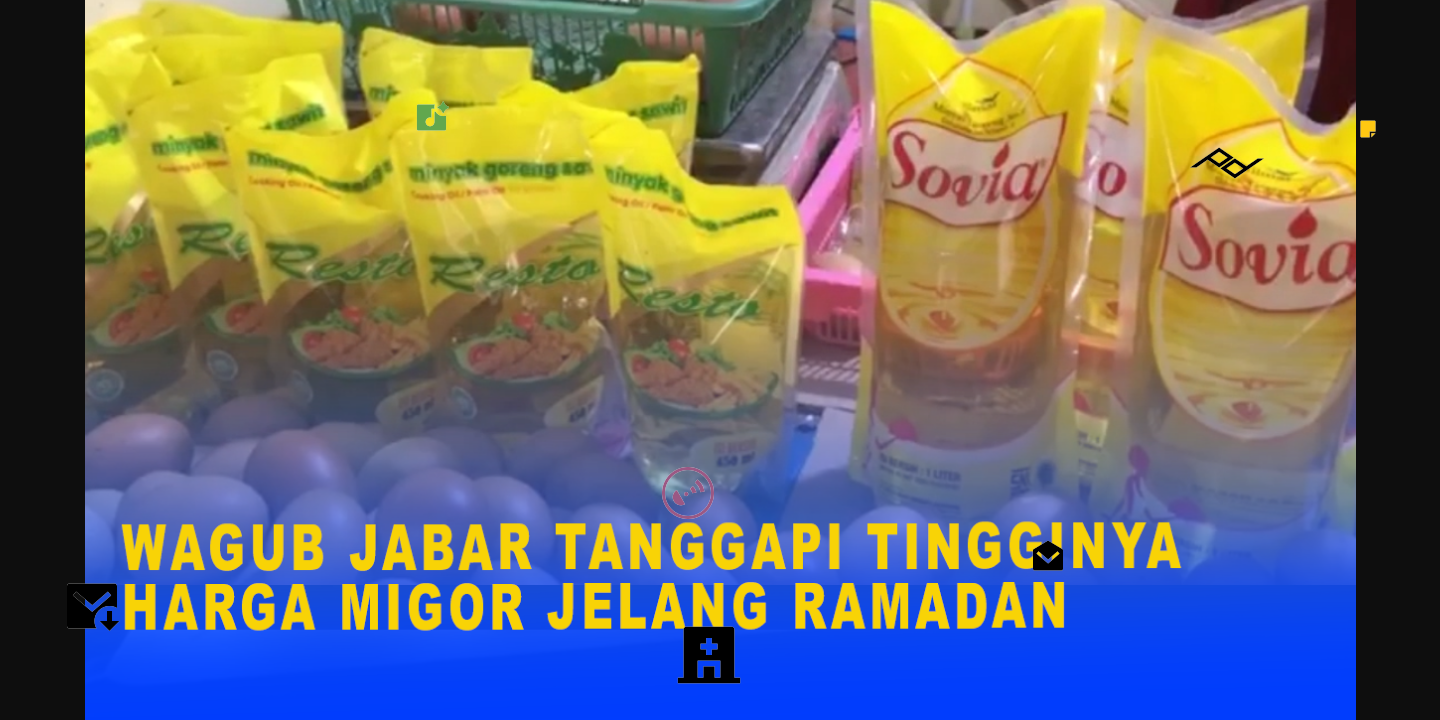  What do you see at coordinates (709, 655) in the screenshot?
I see `find nearby hospitals` at bounding box center [709, 655].